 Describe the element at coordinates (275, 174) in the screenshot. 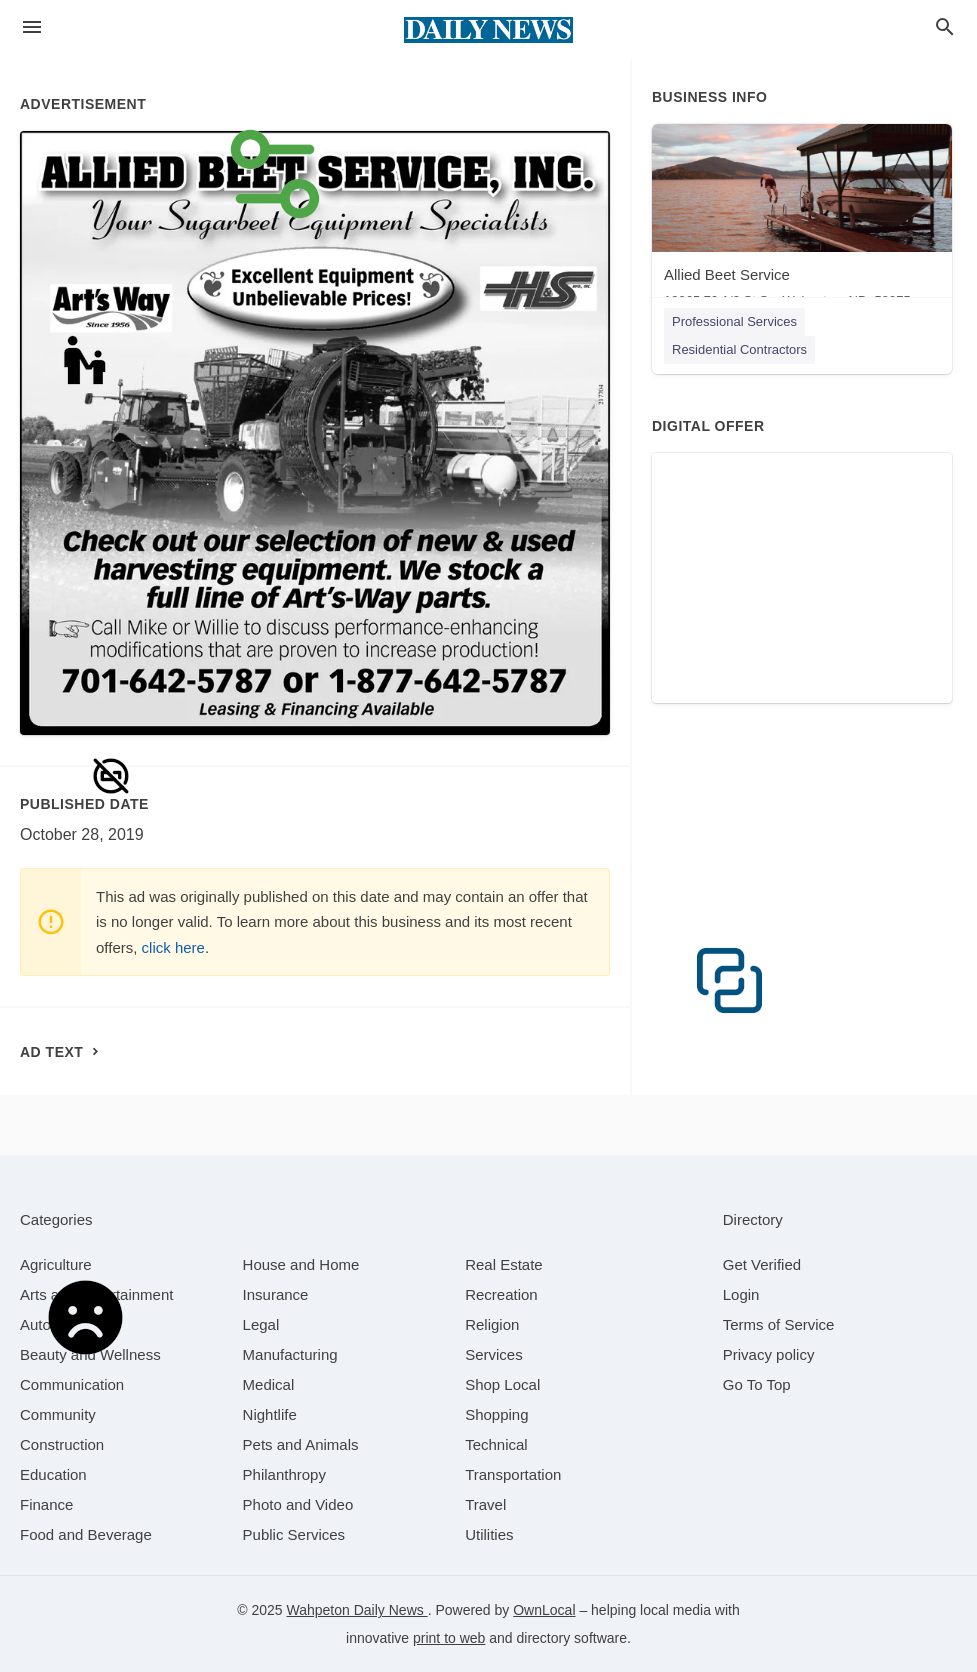

I see `adjust settings or preferences` at that location.